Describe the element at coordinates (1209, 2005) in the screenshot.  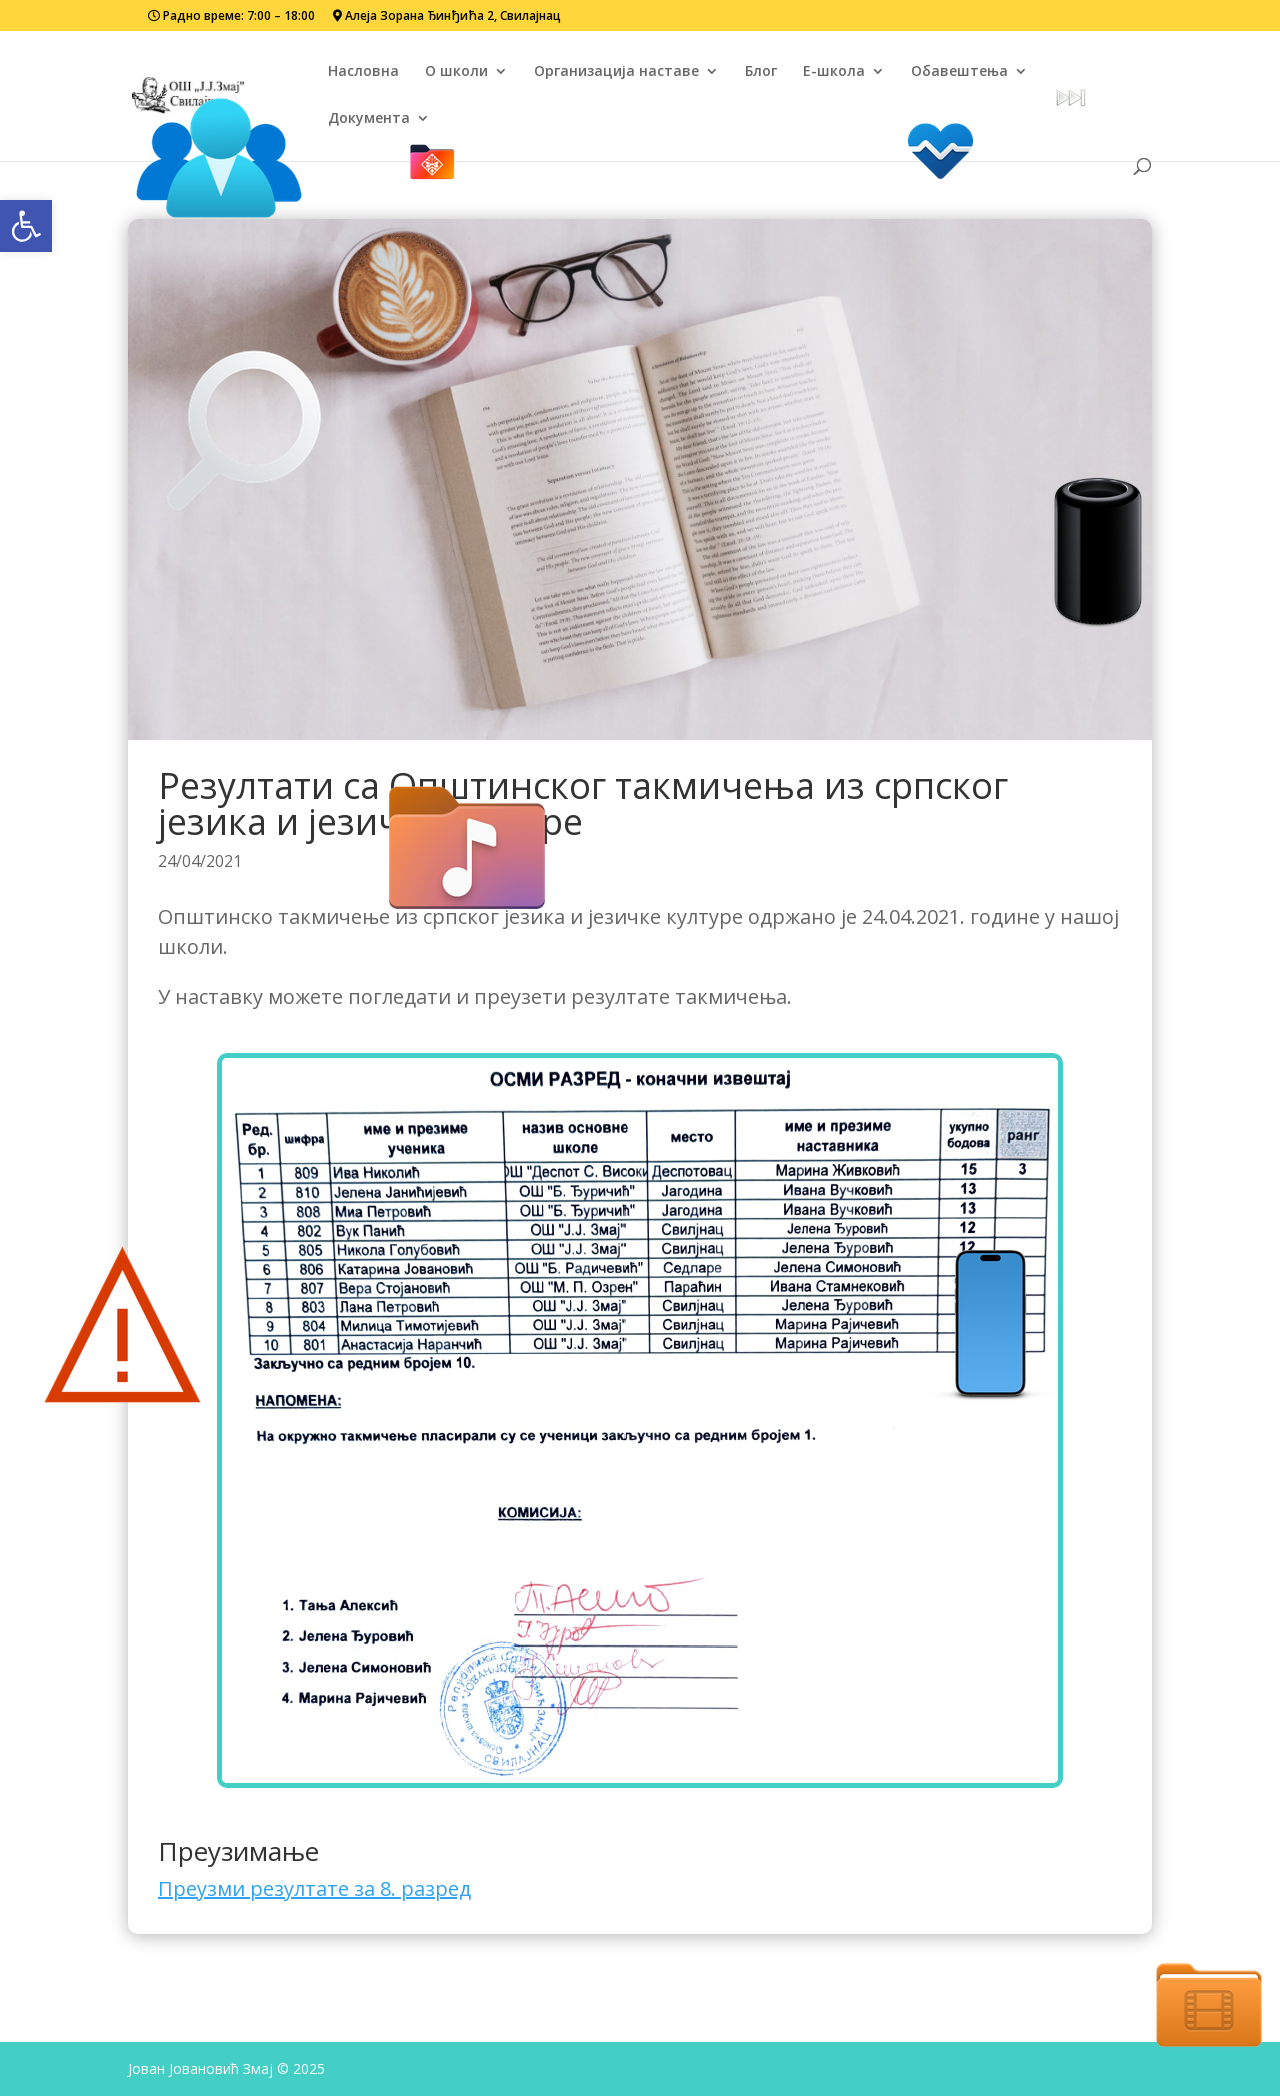
I see `open your videos folder` at that location.